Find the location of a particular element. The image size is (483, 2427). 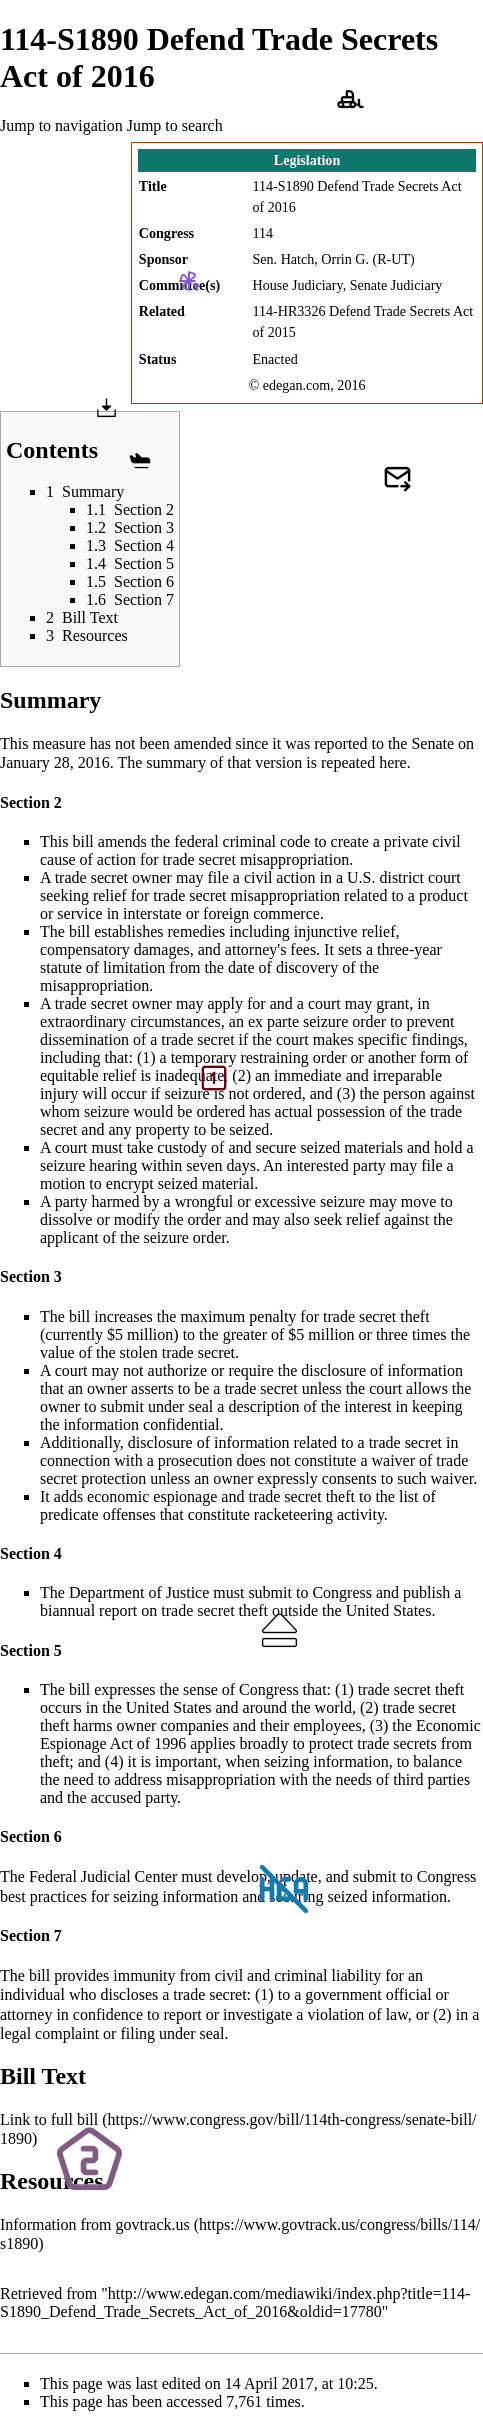

indicates first step in a sequence is located at coordinates (214, 1078).